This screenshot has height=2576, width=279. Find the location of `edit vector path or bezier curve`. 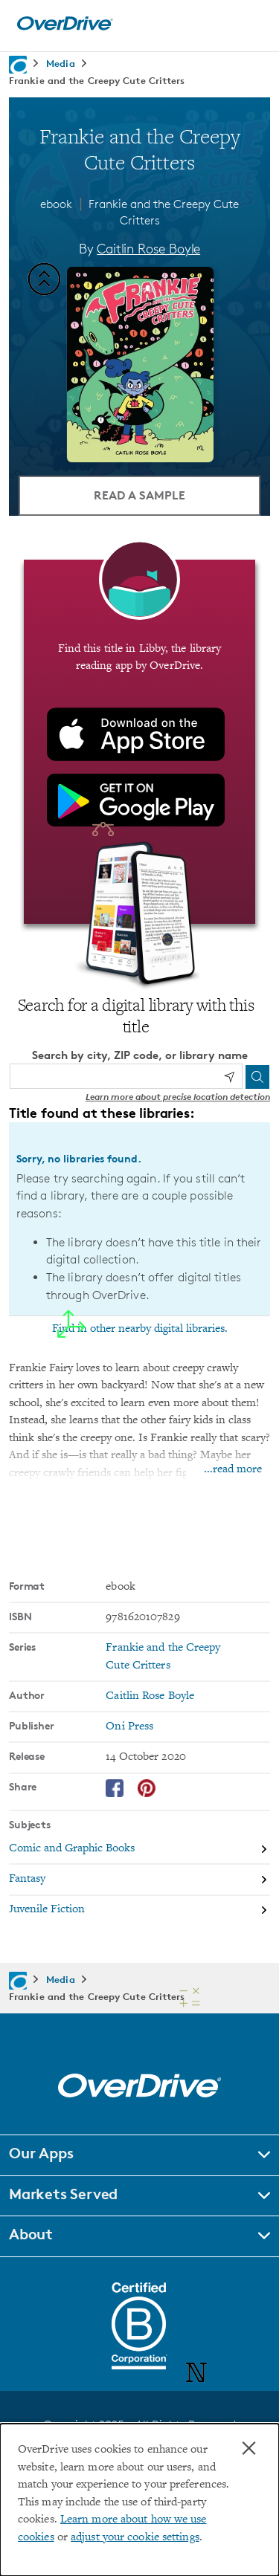

edit vector path or bezier curve is located at coordinates (103, 829).